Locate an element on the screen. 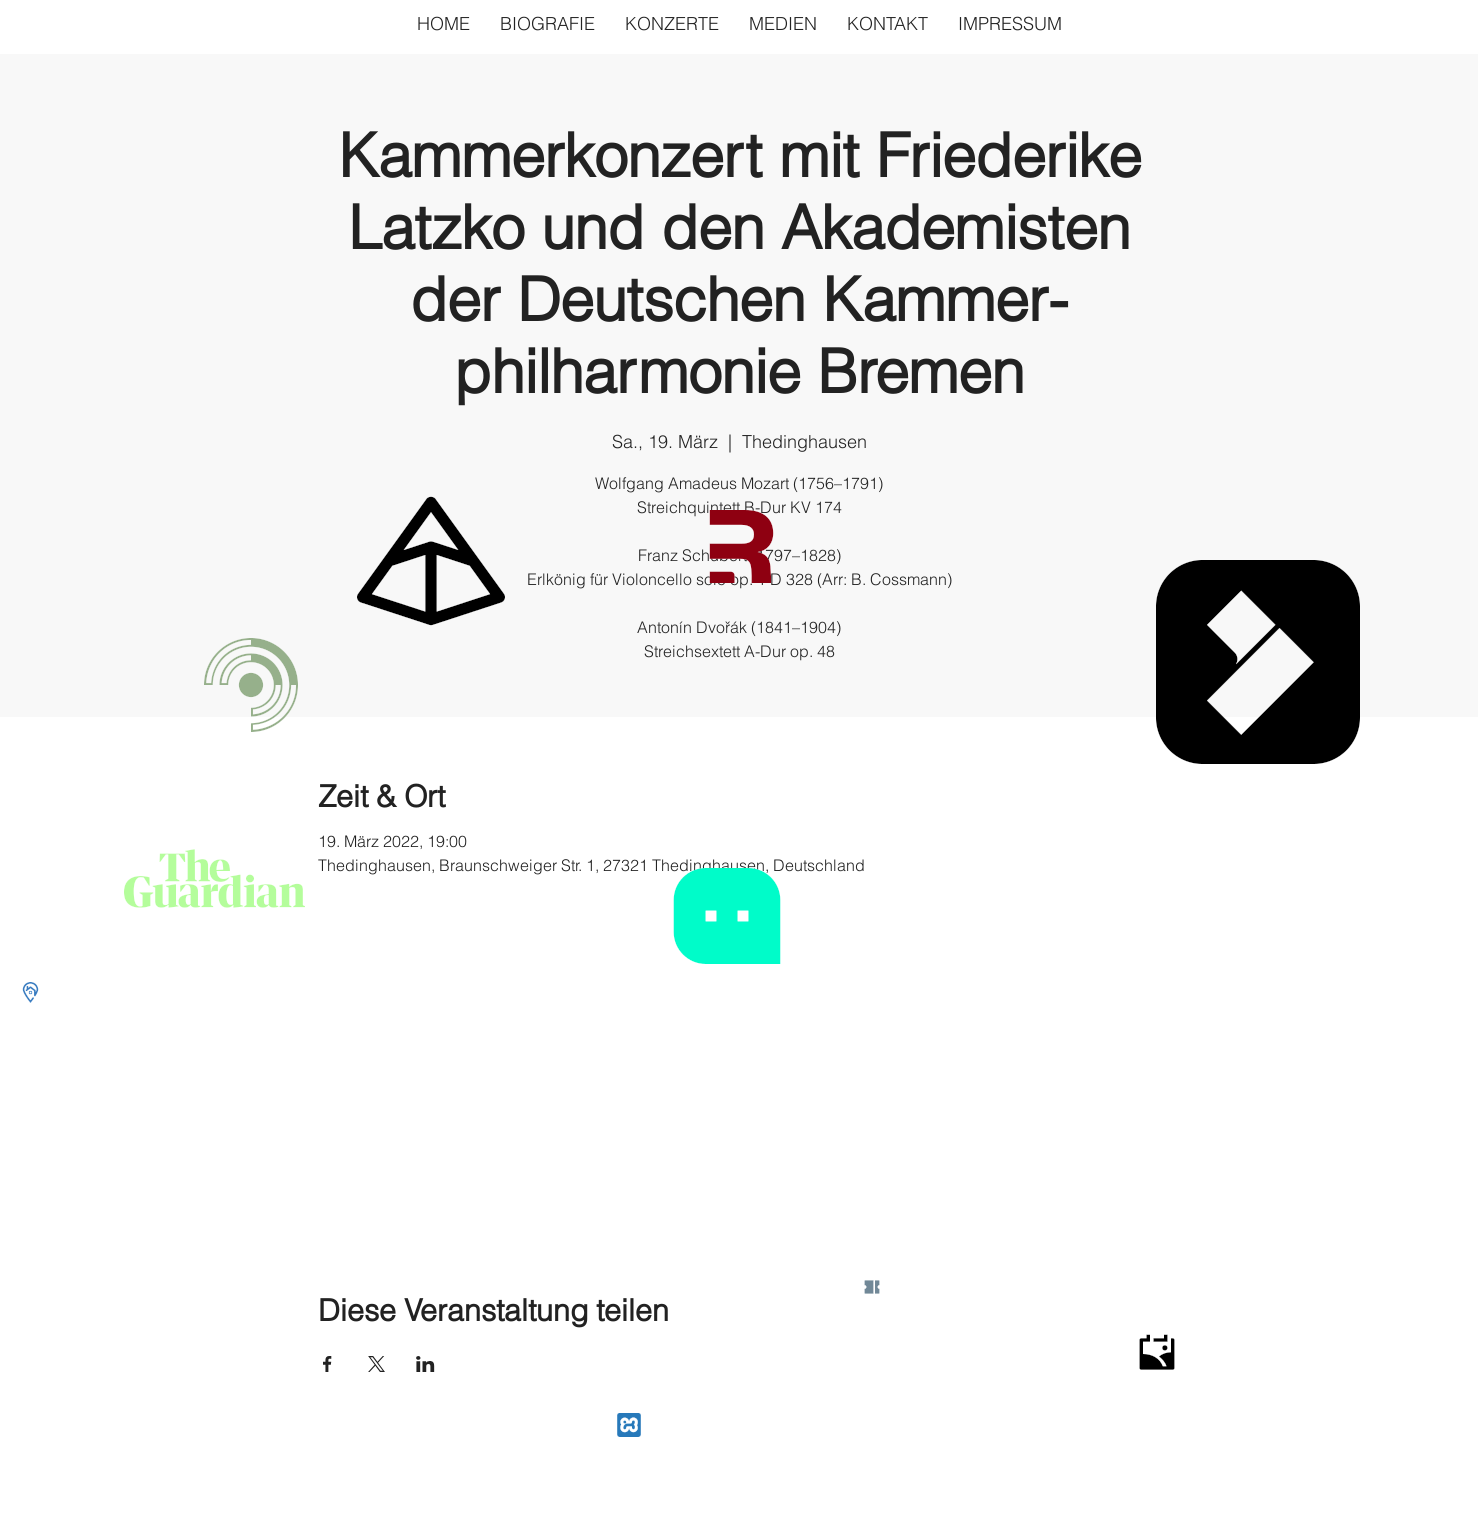 The height and width of the screenshot is (1520, 1478). open wondershare filmora video editor is located at coordinates (1258, 662).